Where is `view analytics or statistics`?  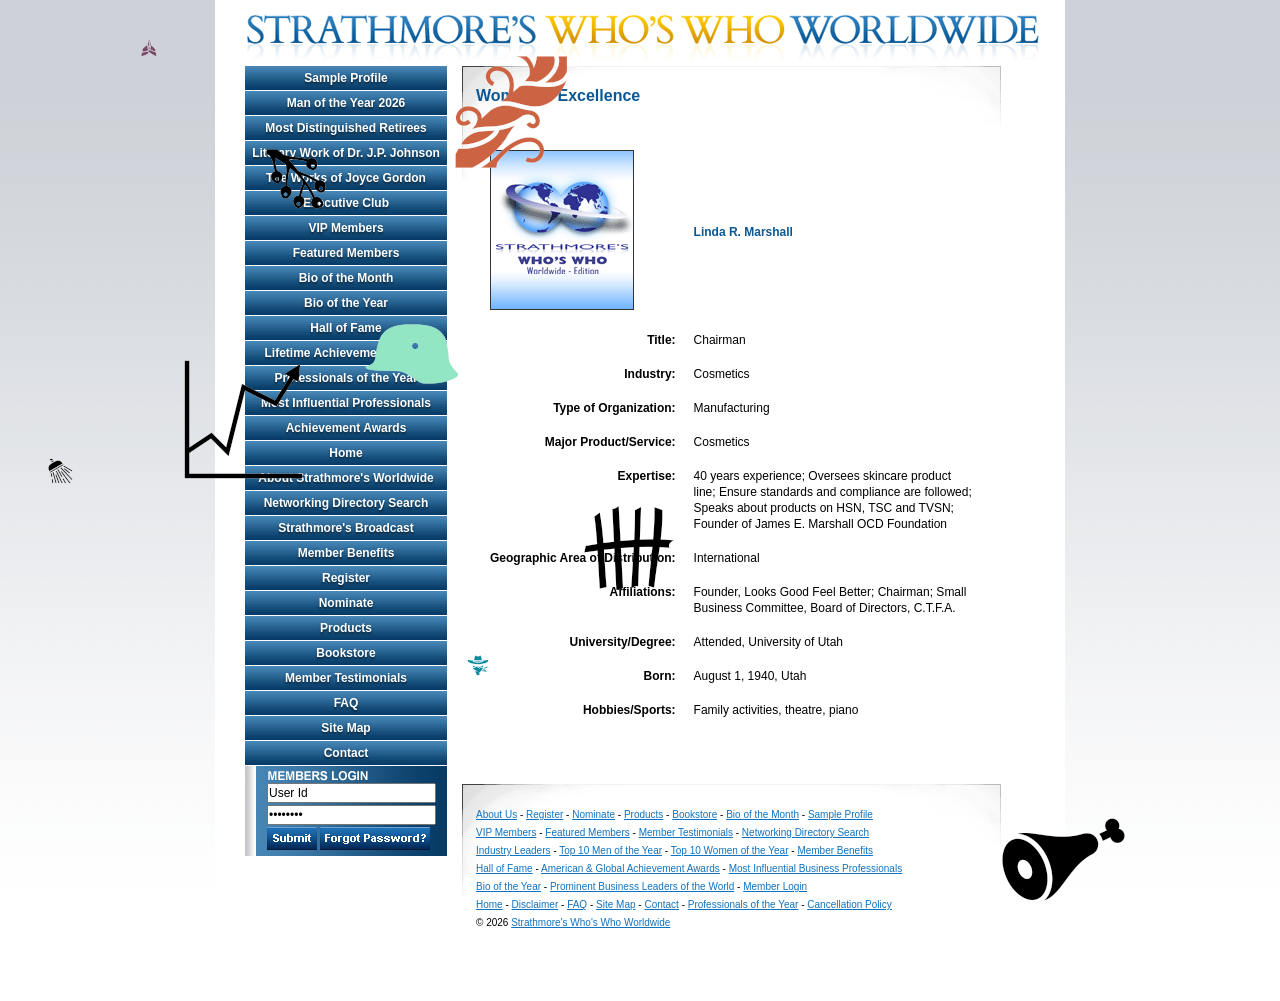
view analytics or statistics is located at coordinates (243, 419).